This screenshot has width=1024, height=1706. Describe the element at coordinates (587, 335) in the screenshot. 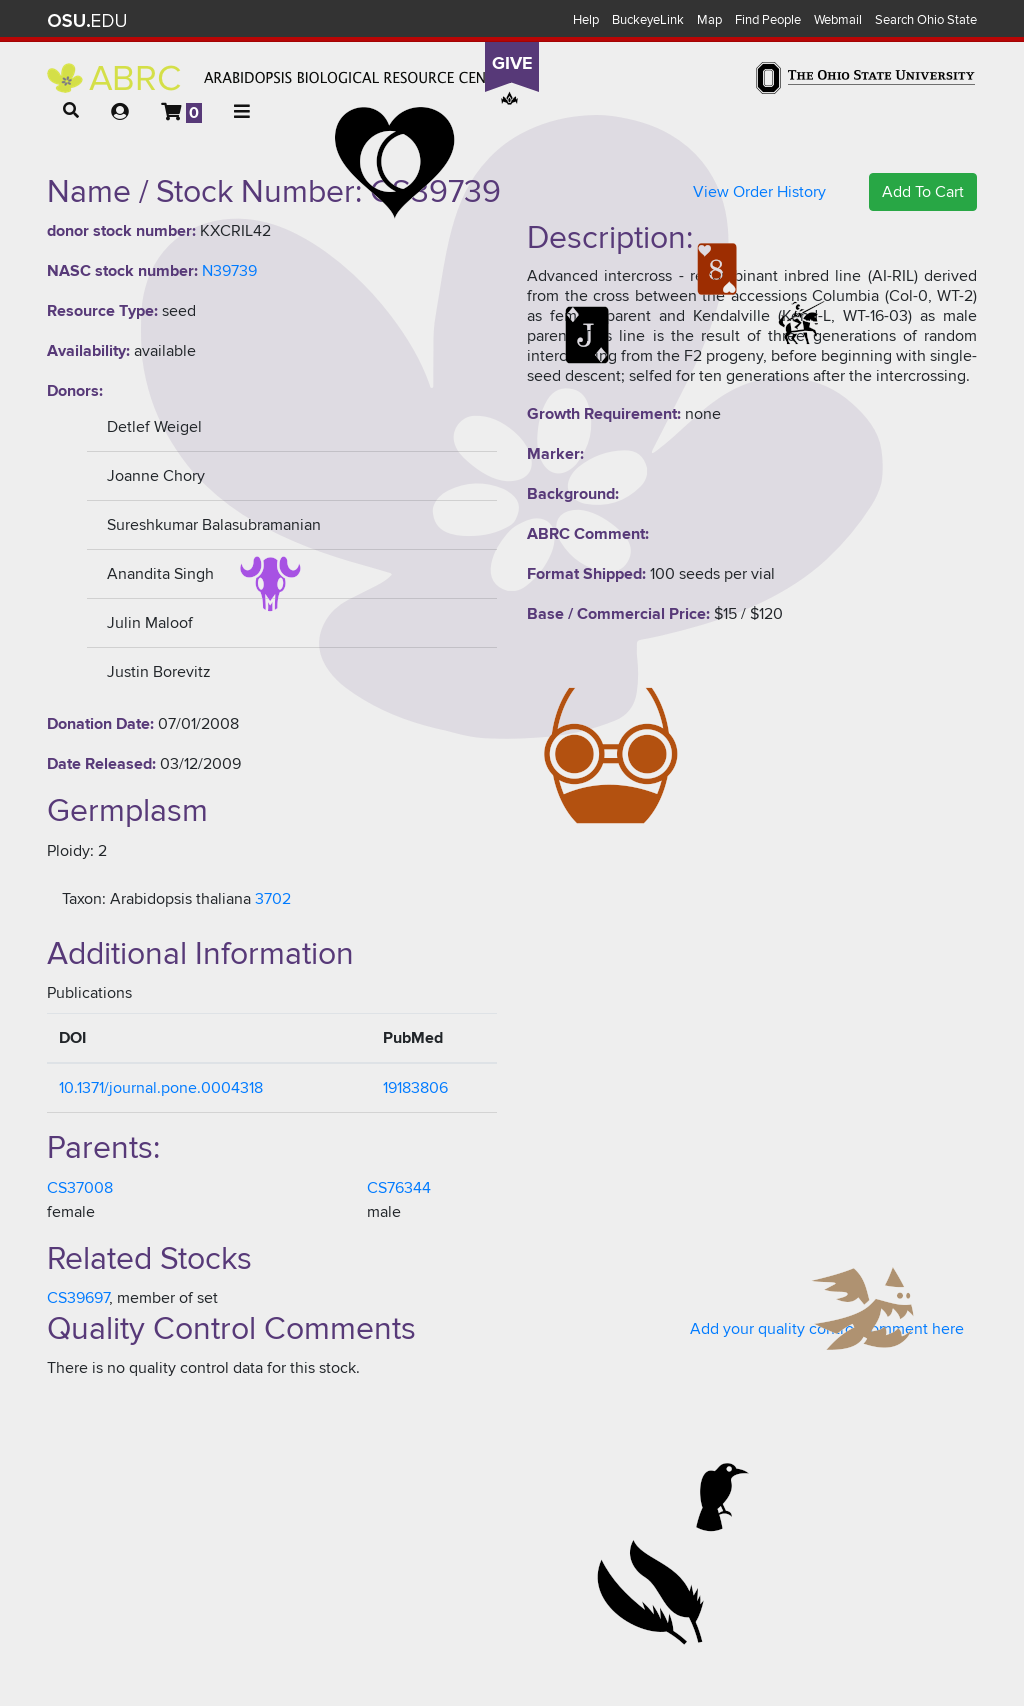

I see `jack of diamonds playing card` at that location.